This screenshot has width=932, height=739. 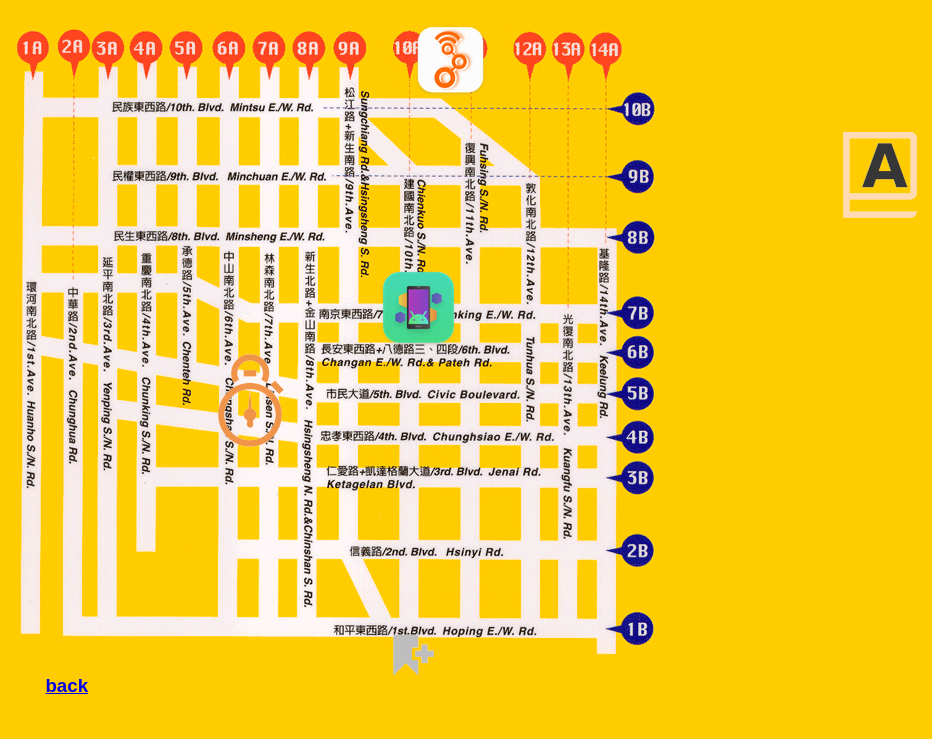 What do you see at coordinates (412, 660) in the screenshot?
I see `add a new bookmark` at bounding box center [412, 660].